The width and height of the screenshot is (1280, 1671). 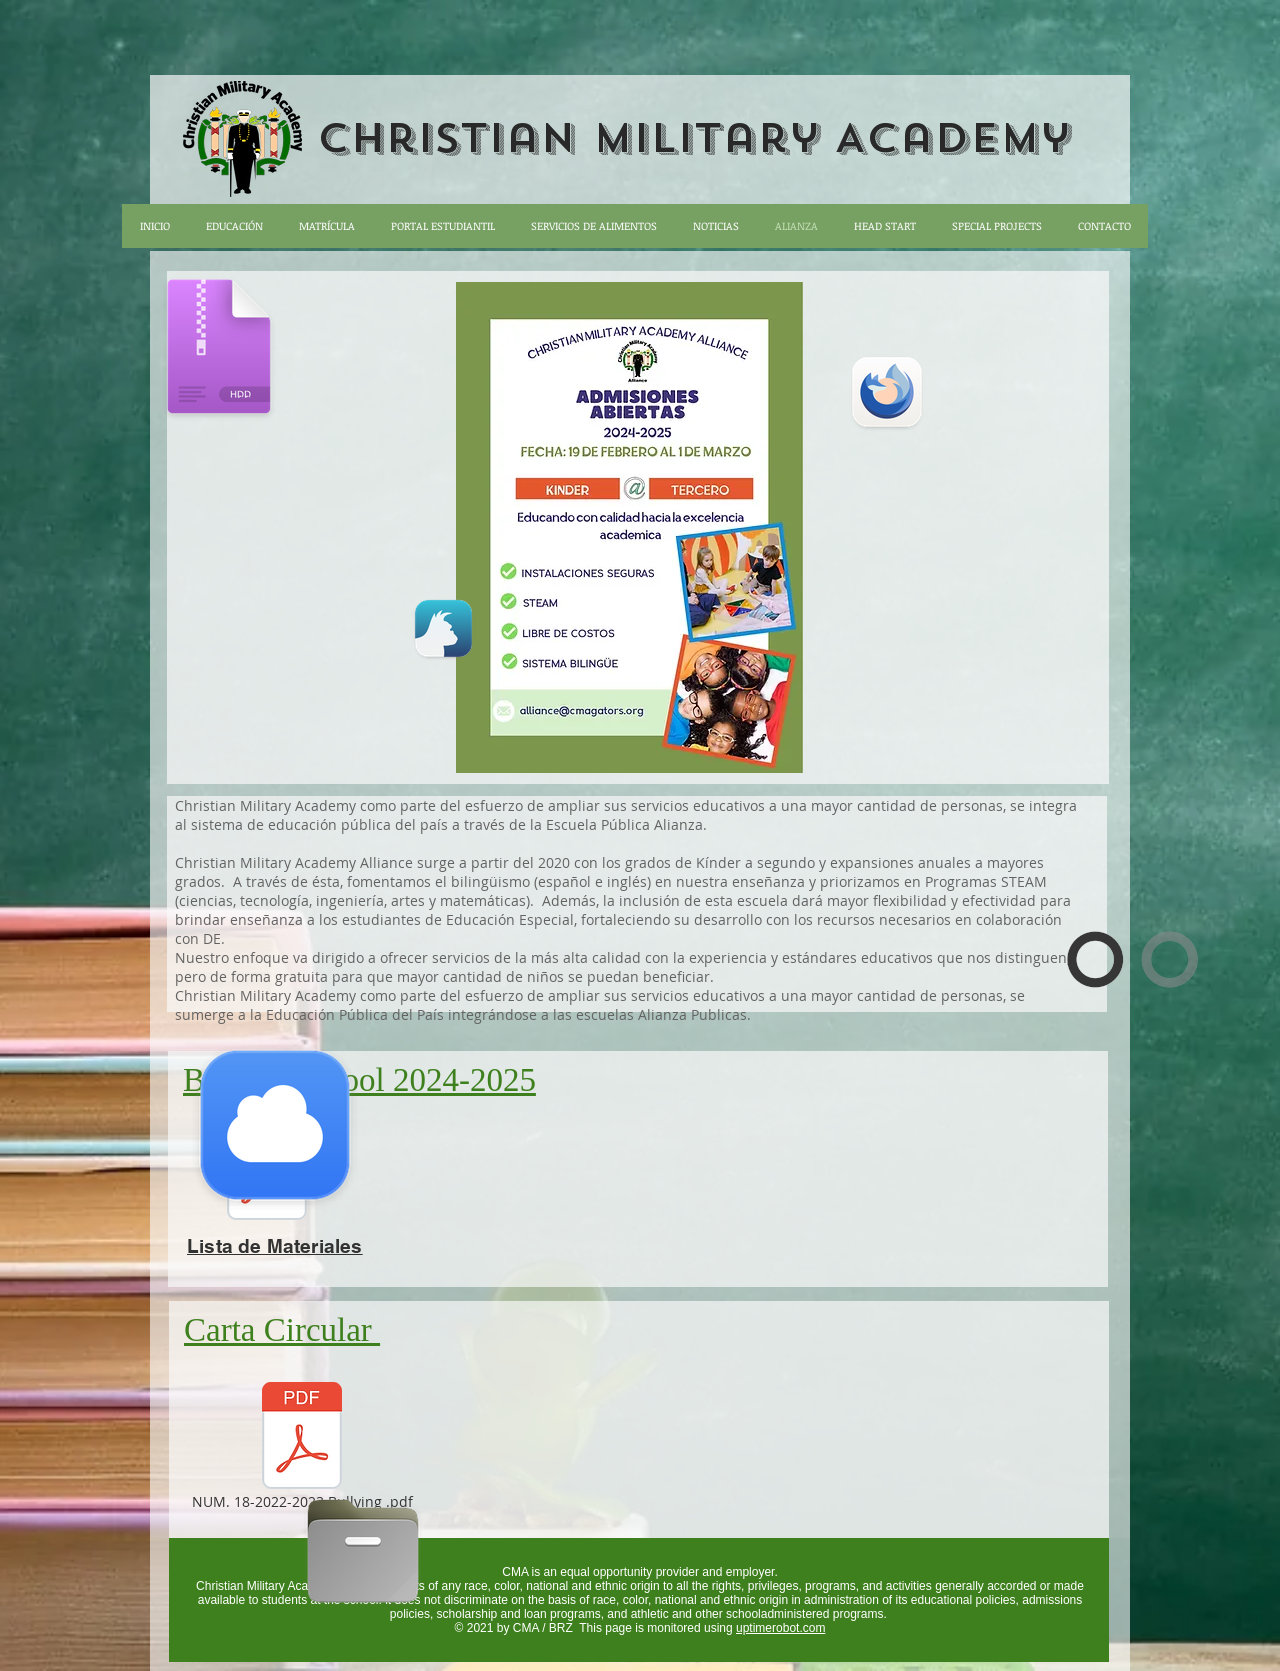 I want to click on connect your flickr account, so click(x=1132, y=959).